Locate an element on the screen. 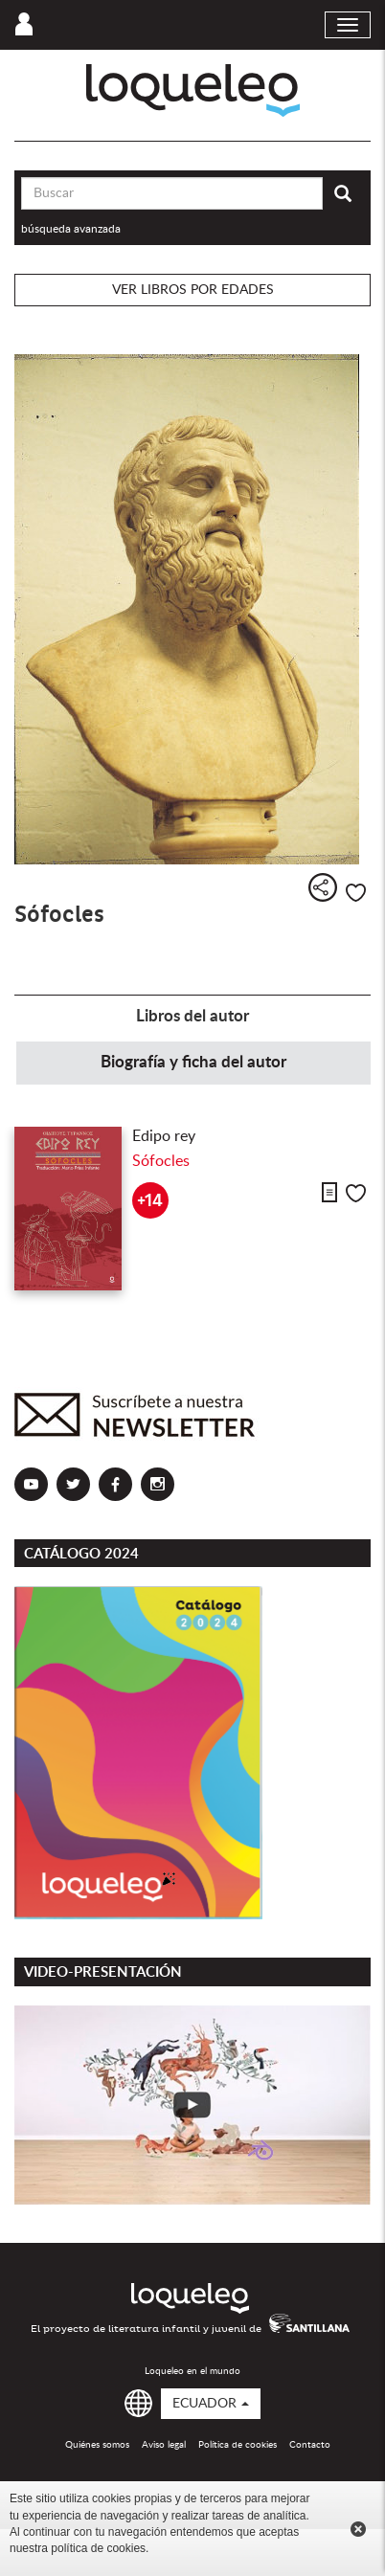 This screenshot has height=2576, width=385. open blender 3d modeling software is located at coordinates (260, 2150).